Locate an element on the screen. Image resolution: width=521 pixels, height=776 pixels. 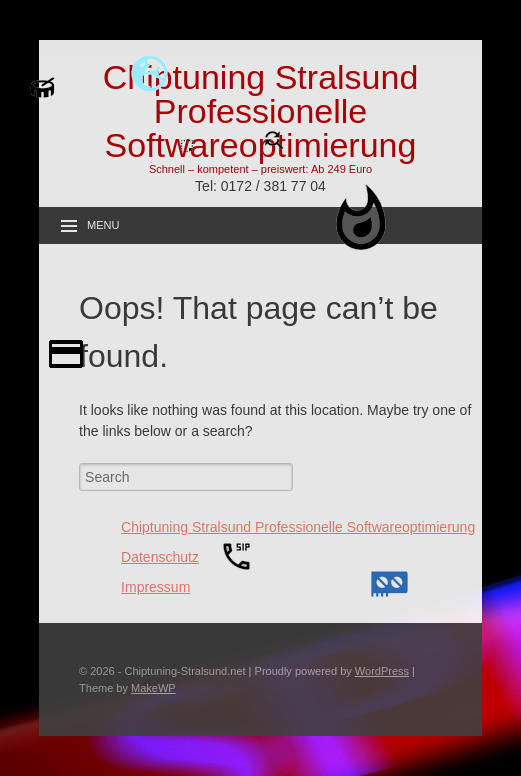
make a SIP (internet-based) phone call is located at coordinates (236, 556).